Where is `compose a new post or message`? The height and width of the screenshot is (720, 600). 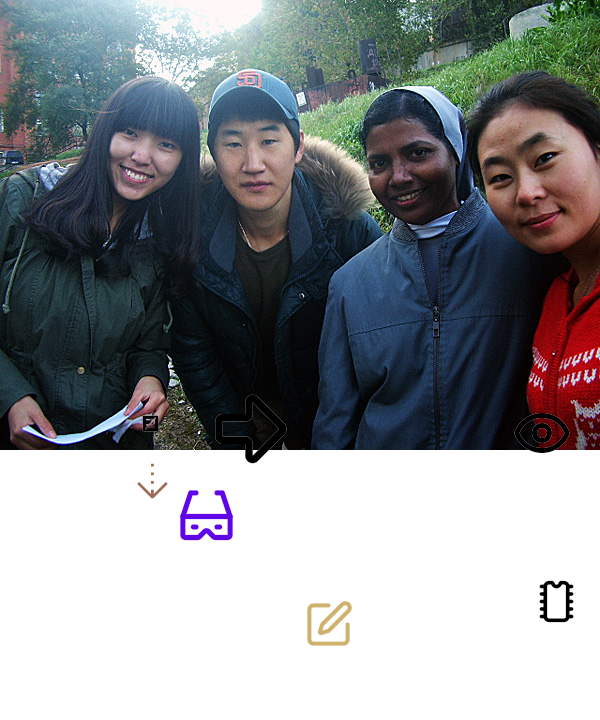
compose a new post or message is located at coordinates (328, 624).